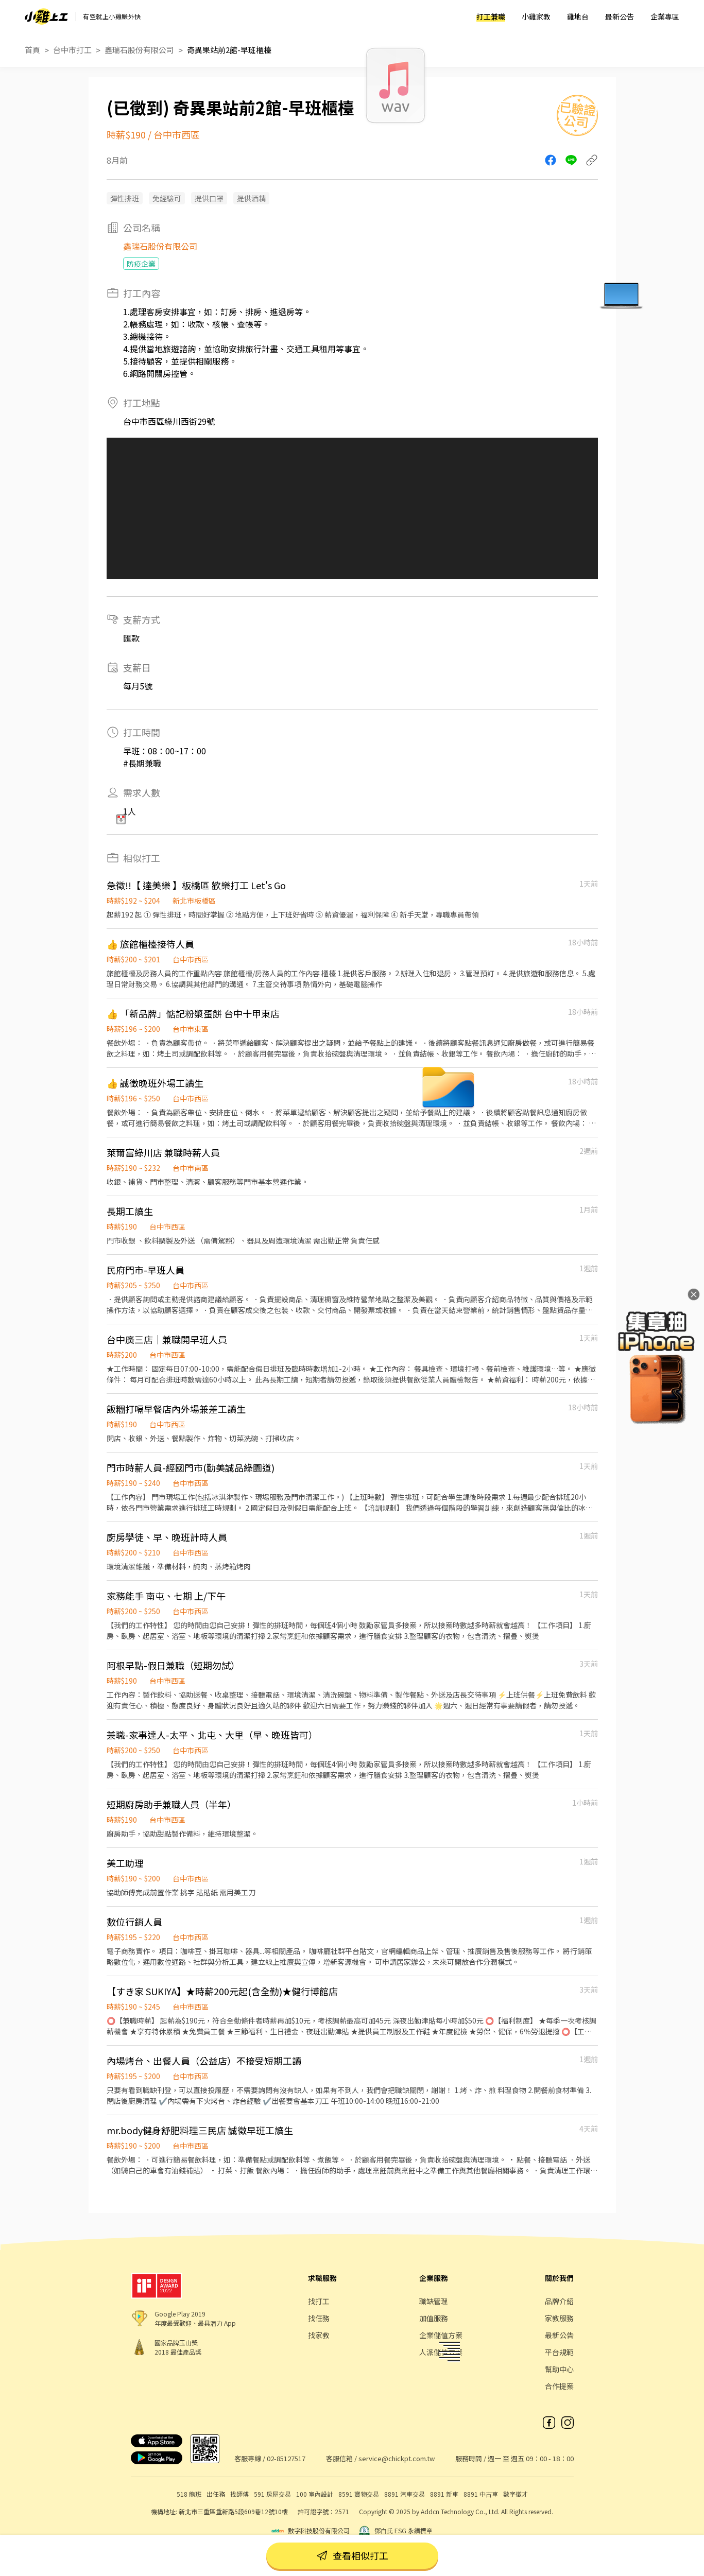  What do you see at coordinates (448, 1088) in the screenshot?
I see `open your files folder` at bounding box center [448, 1088].